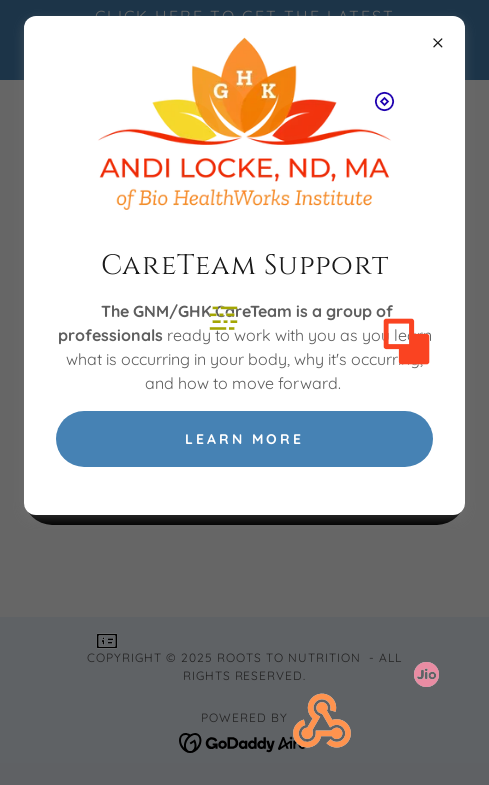 The width and height of the screenshot is (489, 785). Describe the element at coordinates (384, 101) in the screenshot. I see `view in-app currency or coin balance` at that location.